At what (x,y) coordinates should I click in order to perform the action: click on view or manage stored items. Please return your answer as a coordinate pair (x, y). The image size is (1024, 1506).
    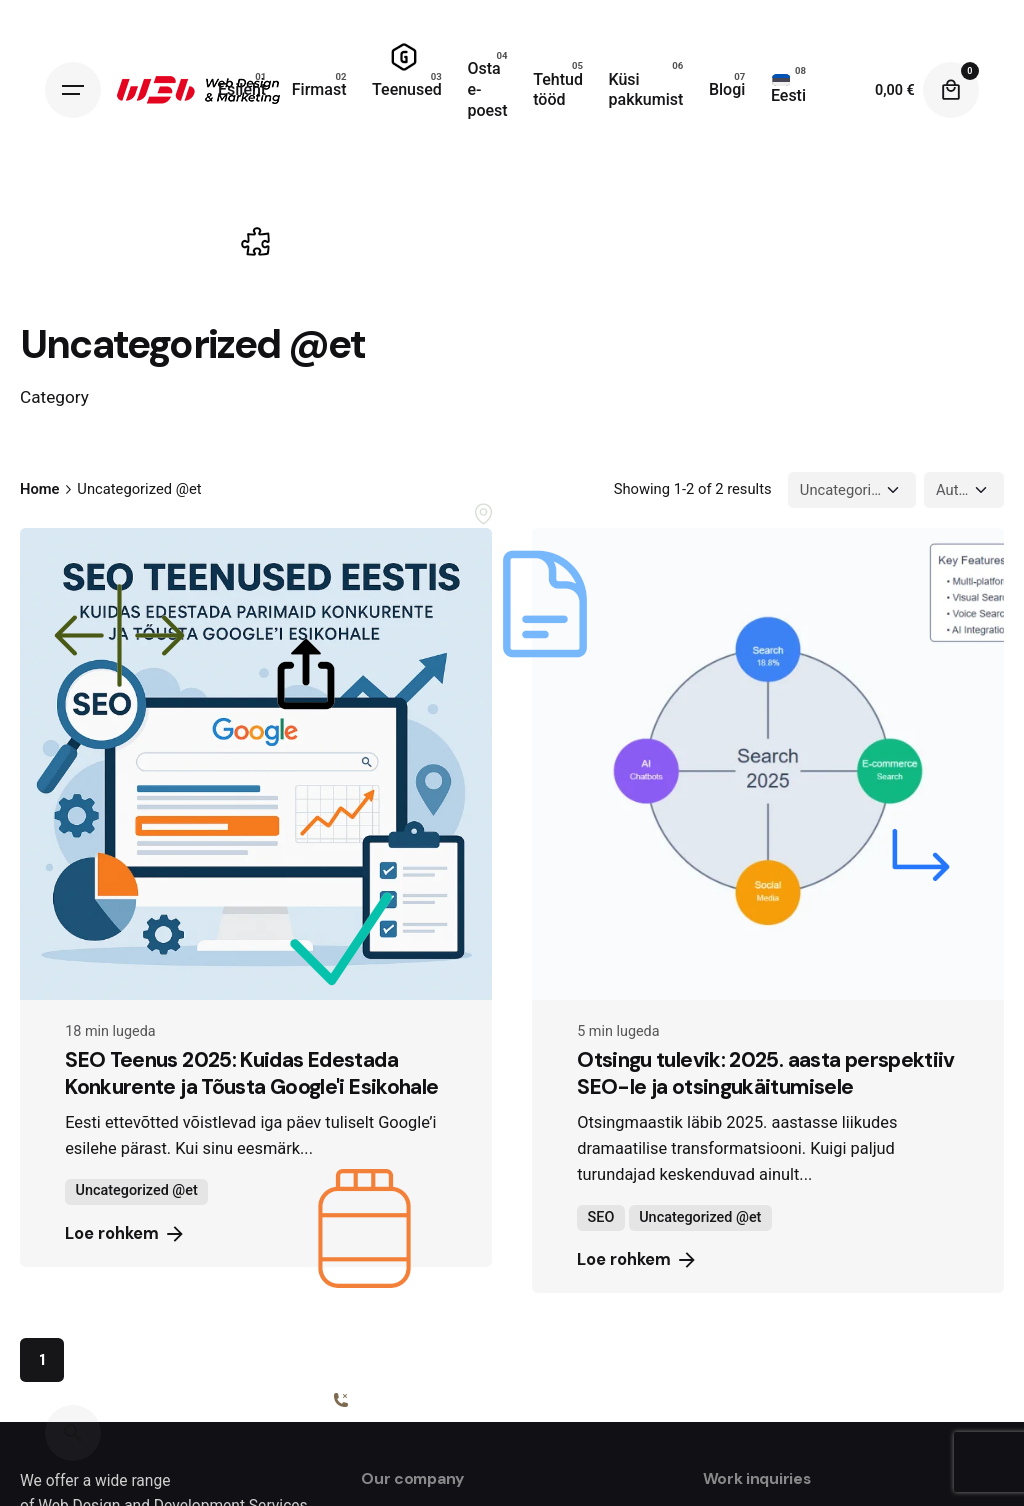
    Looking at the image, I should click on (364, 1228).